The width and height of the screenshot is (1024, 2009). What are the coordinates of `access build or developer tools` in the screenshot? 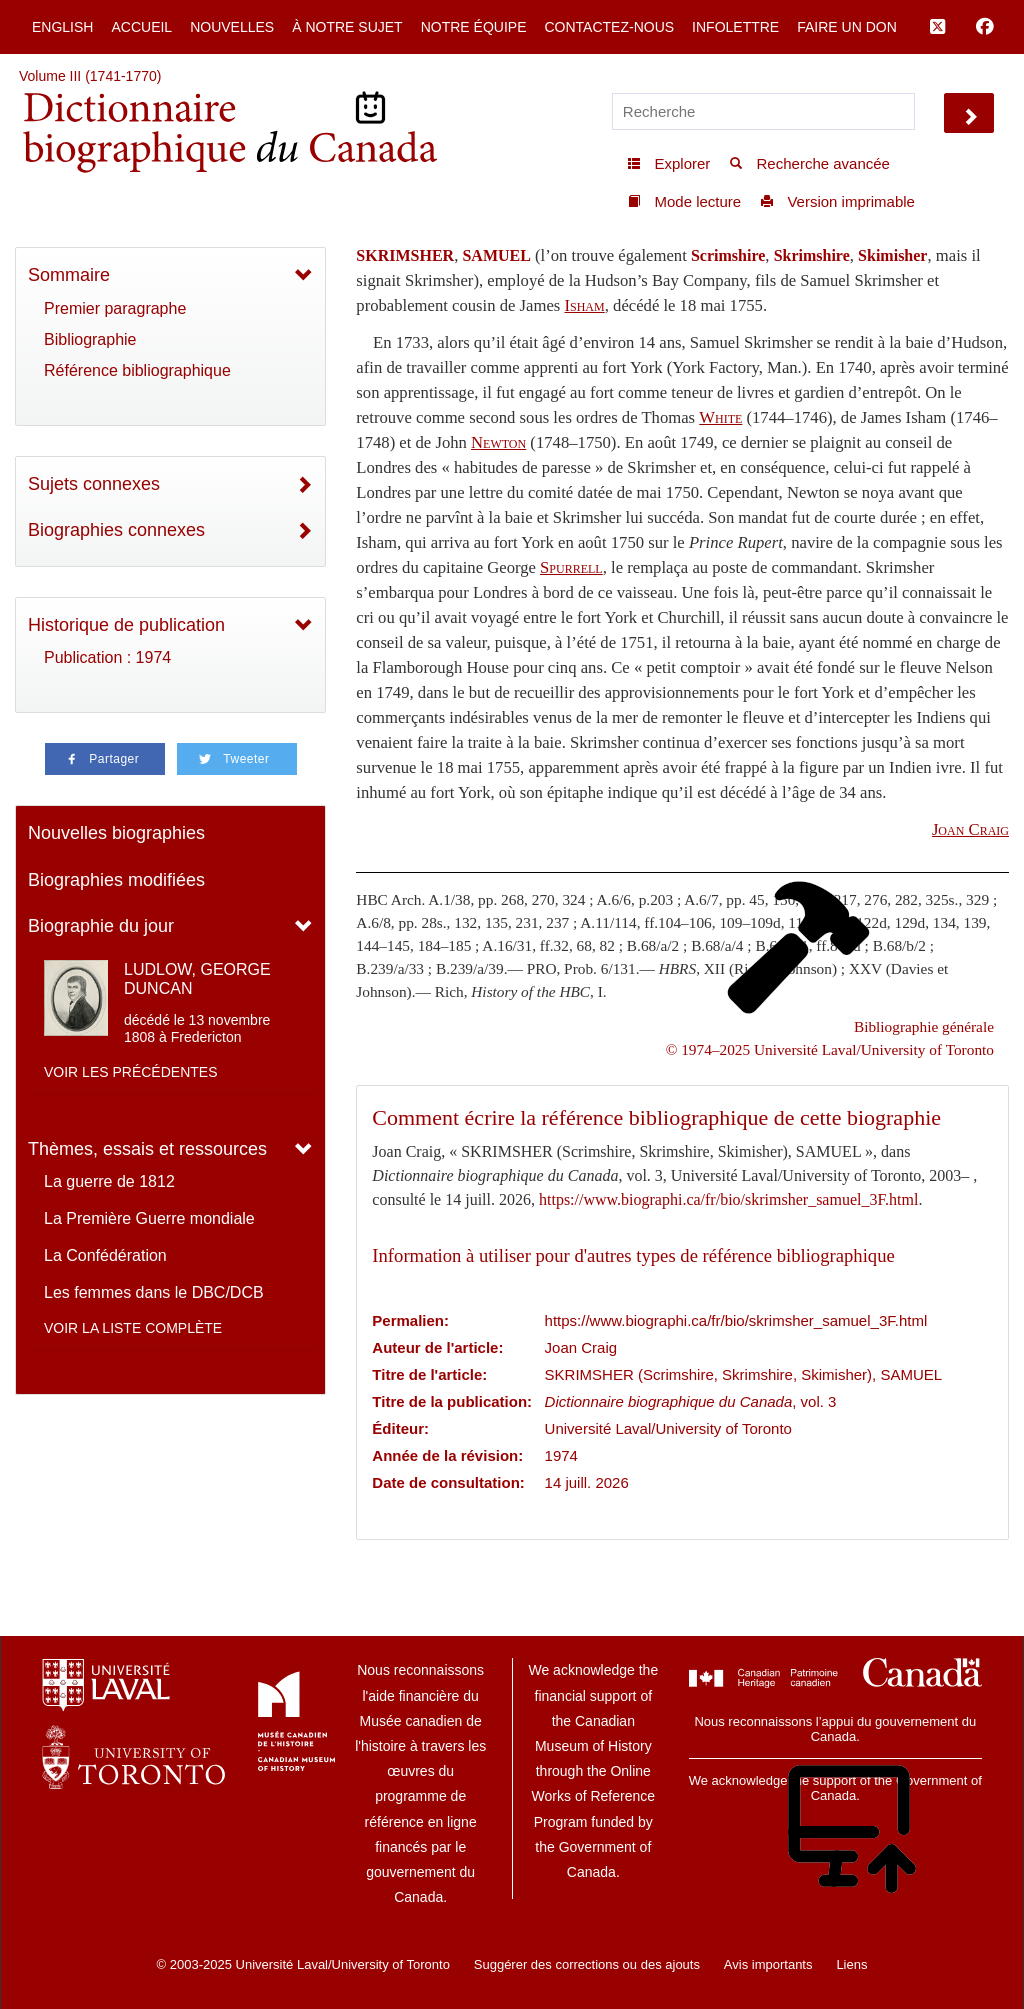 It's located at (798, 947).